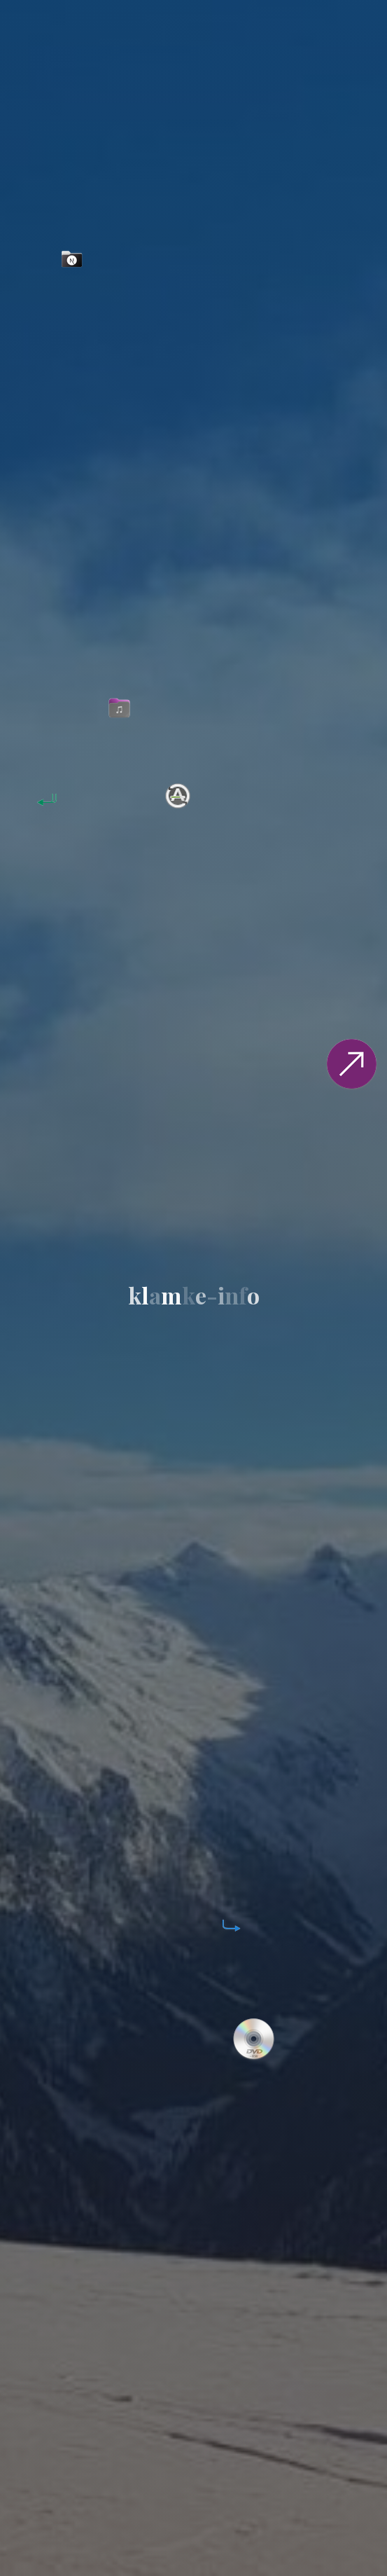  I want to click on forward this email to another recipient, so click(232, 1924).